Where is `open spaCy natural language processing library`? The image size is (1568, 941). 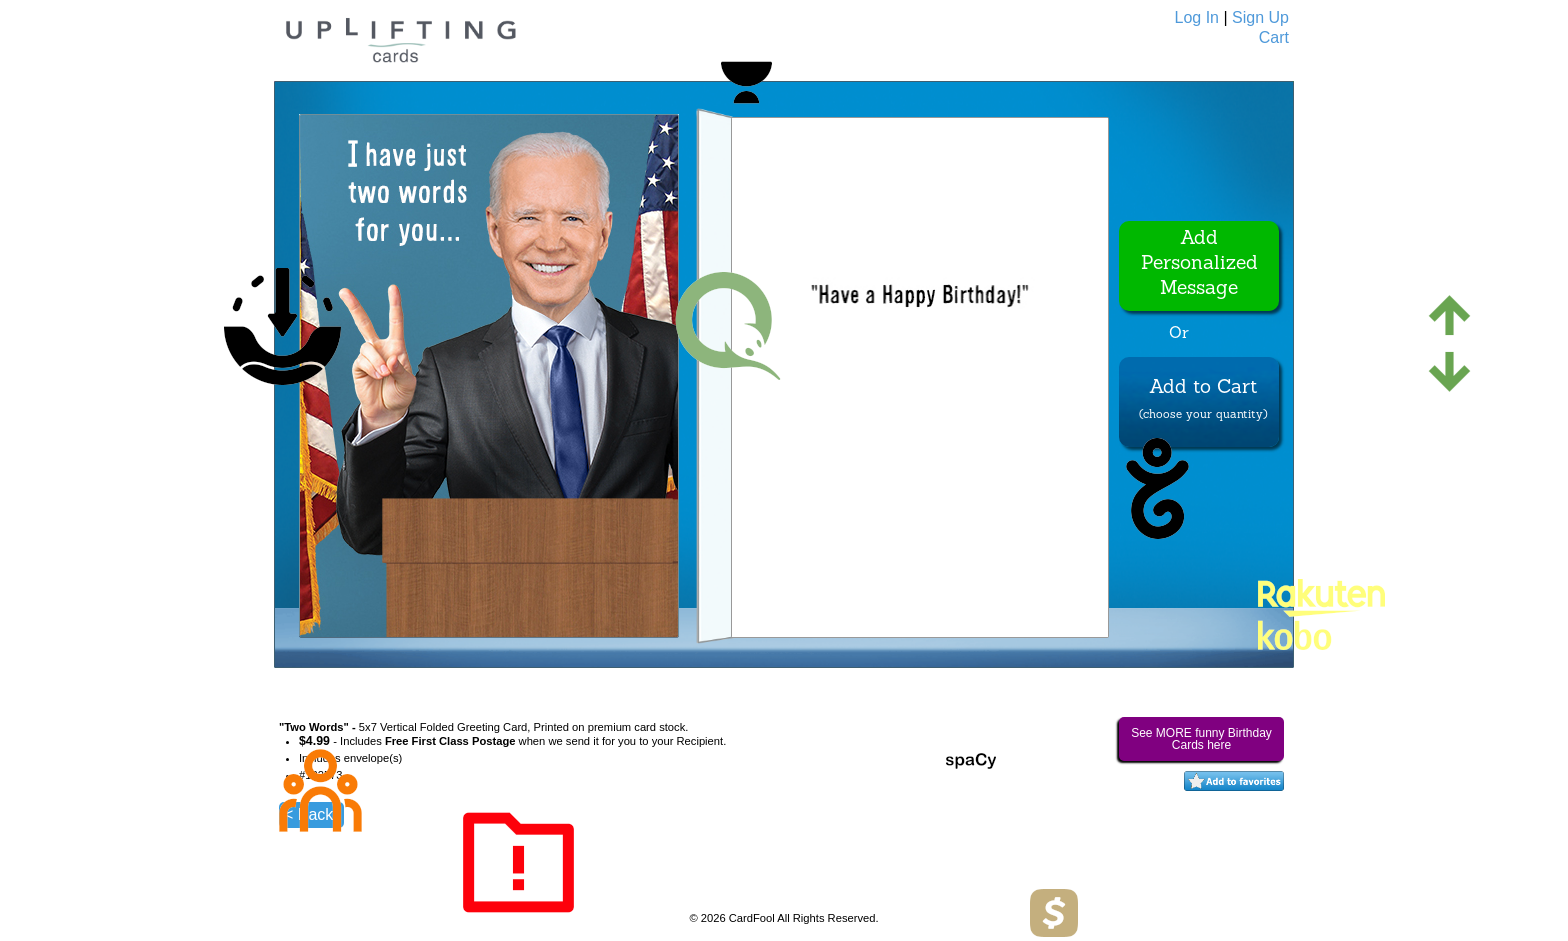
open spaCy natural language processing library is located at coordinates (971, 761).